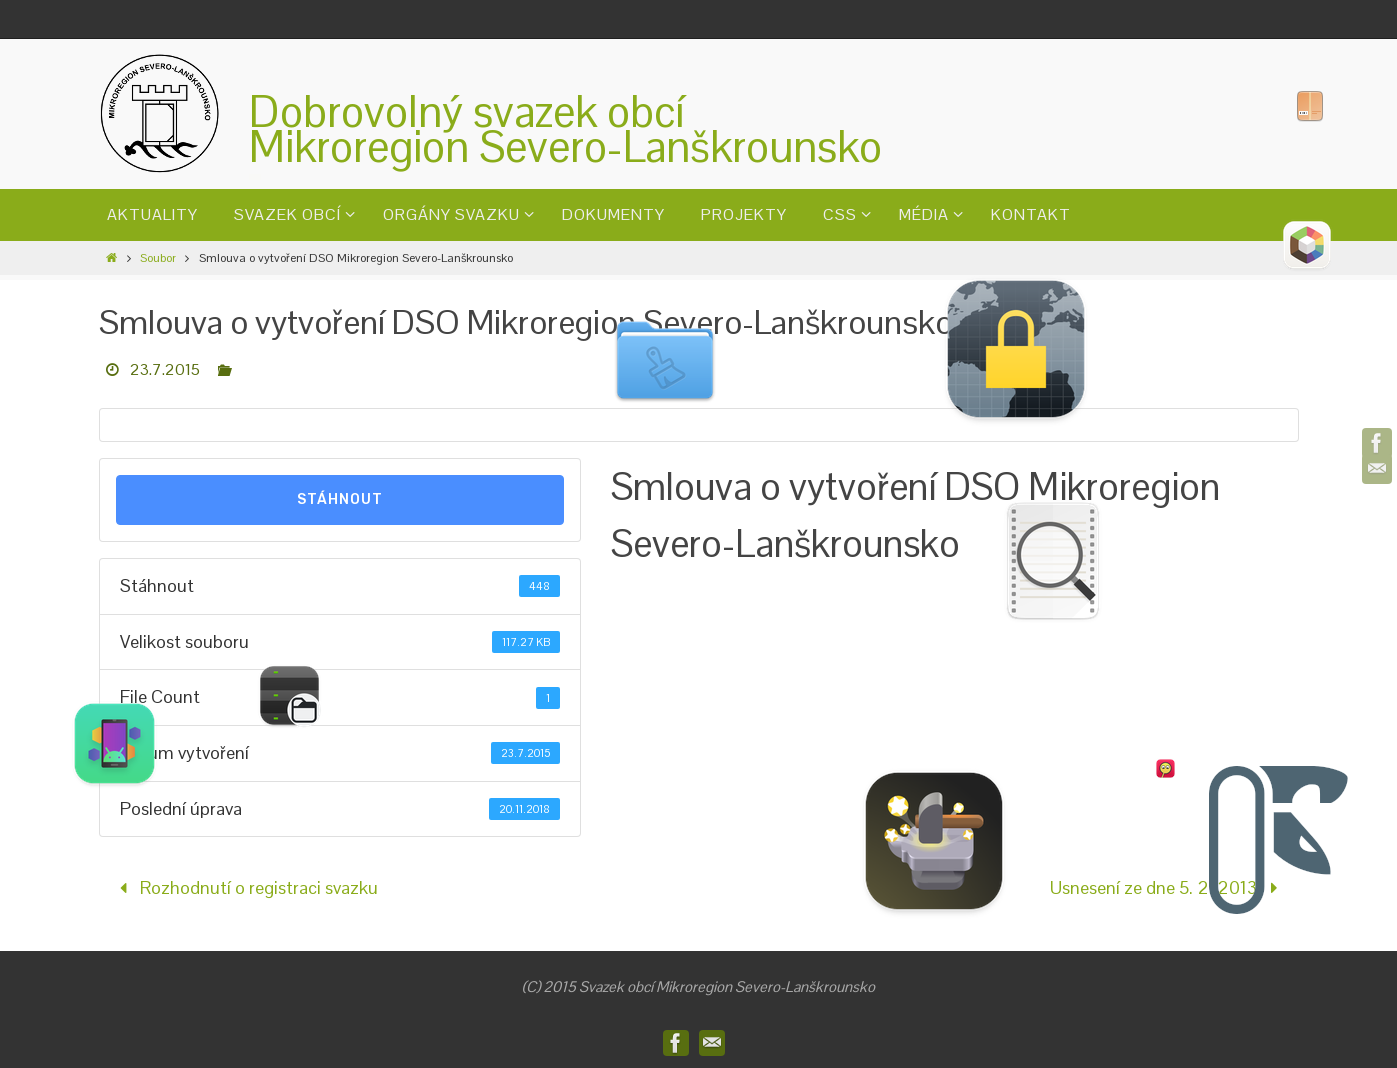  I want to click on launch guiscrcpy android screen mirroring app, so click(114, 743).